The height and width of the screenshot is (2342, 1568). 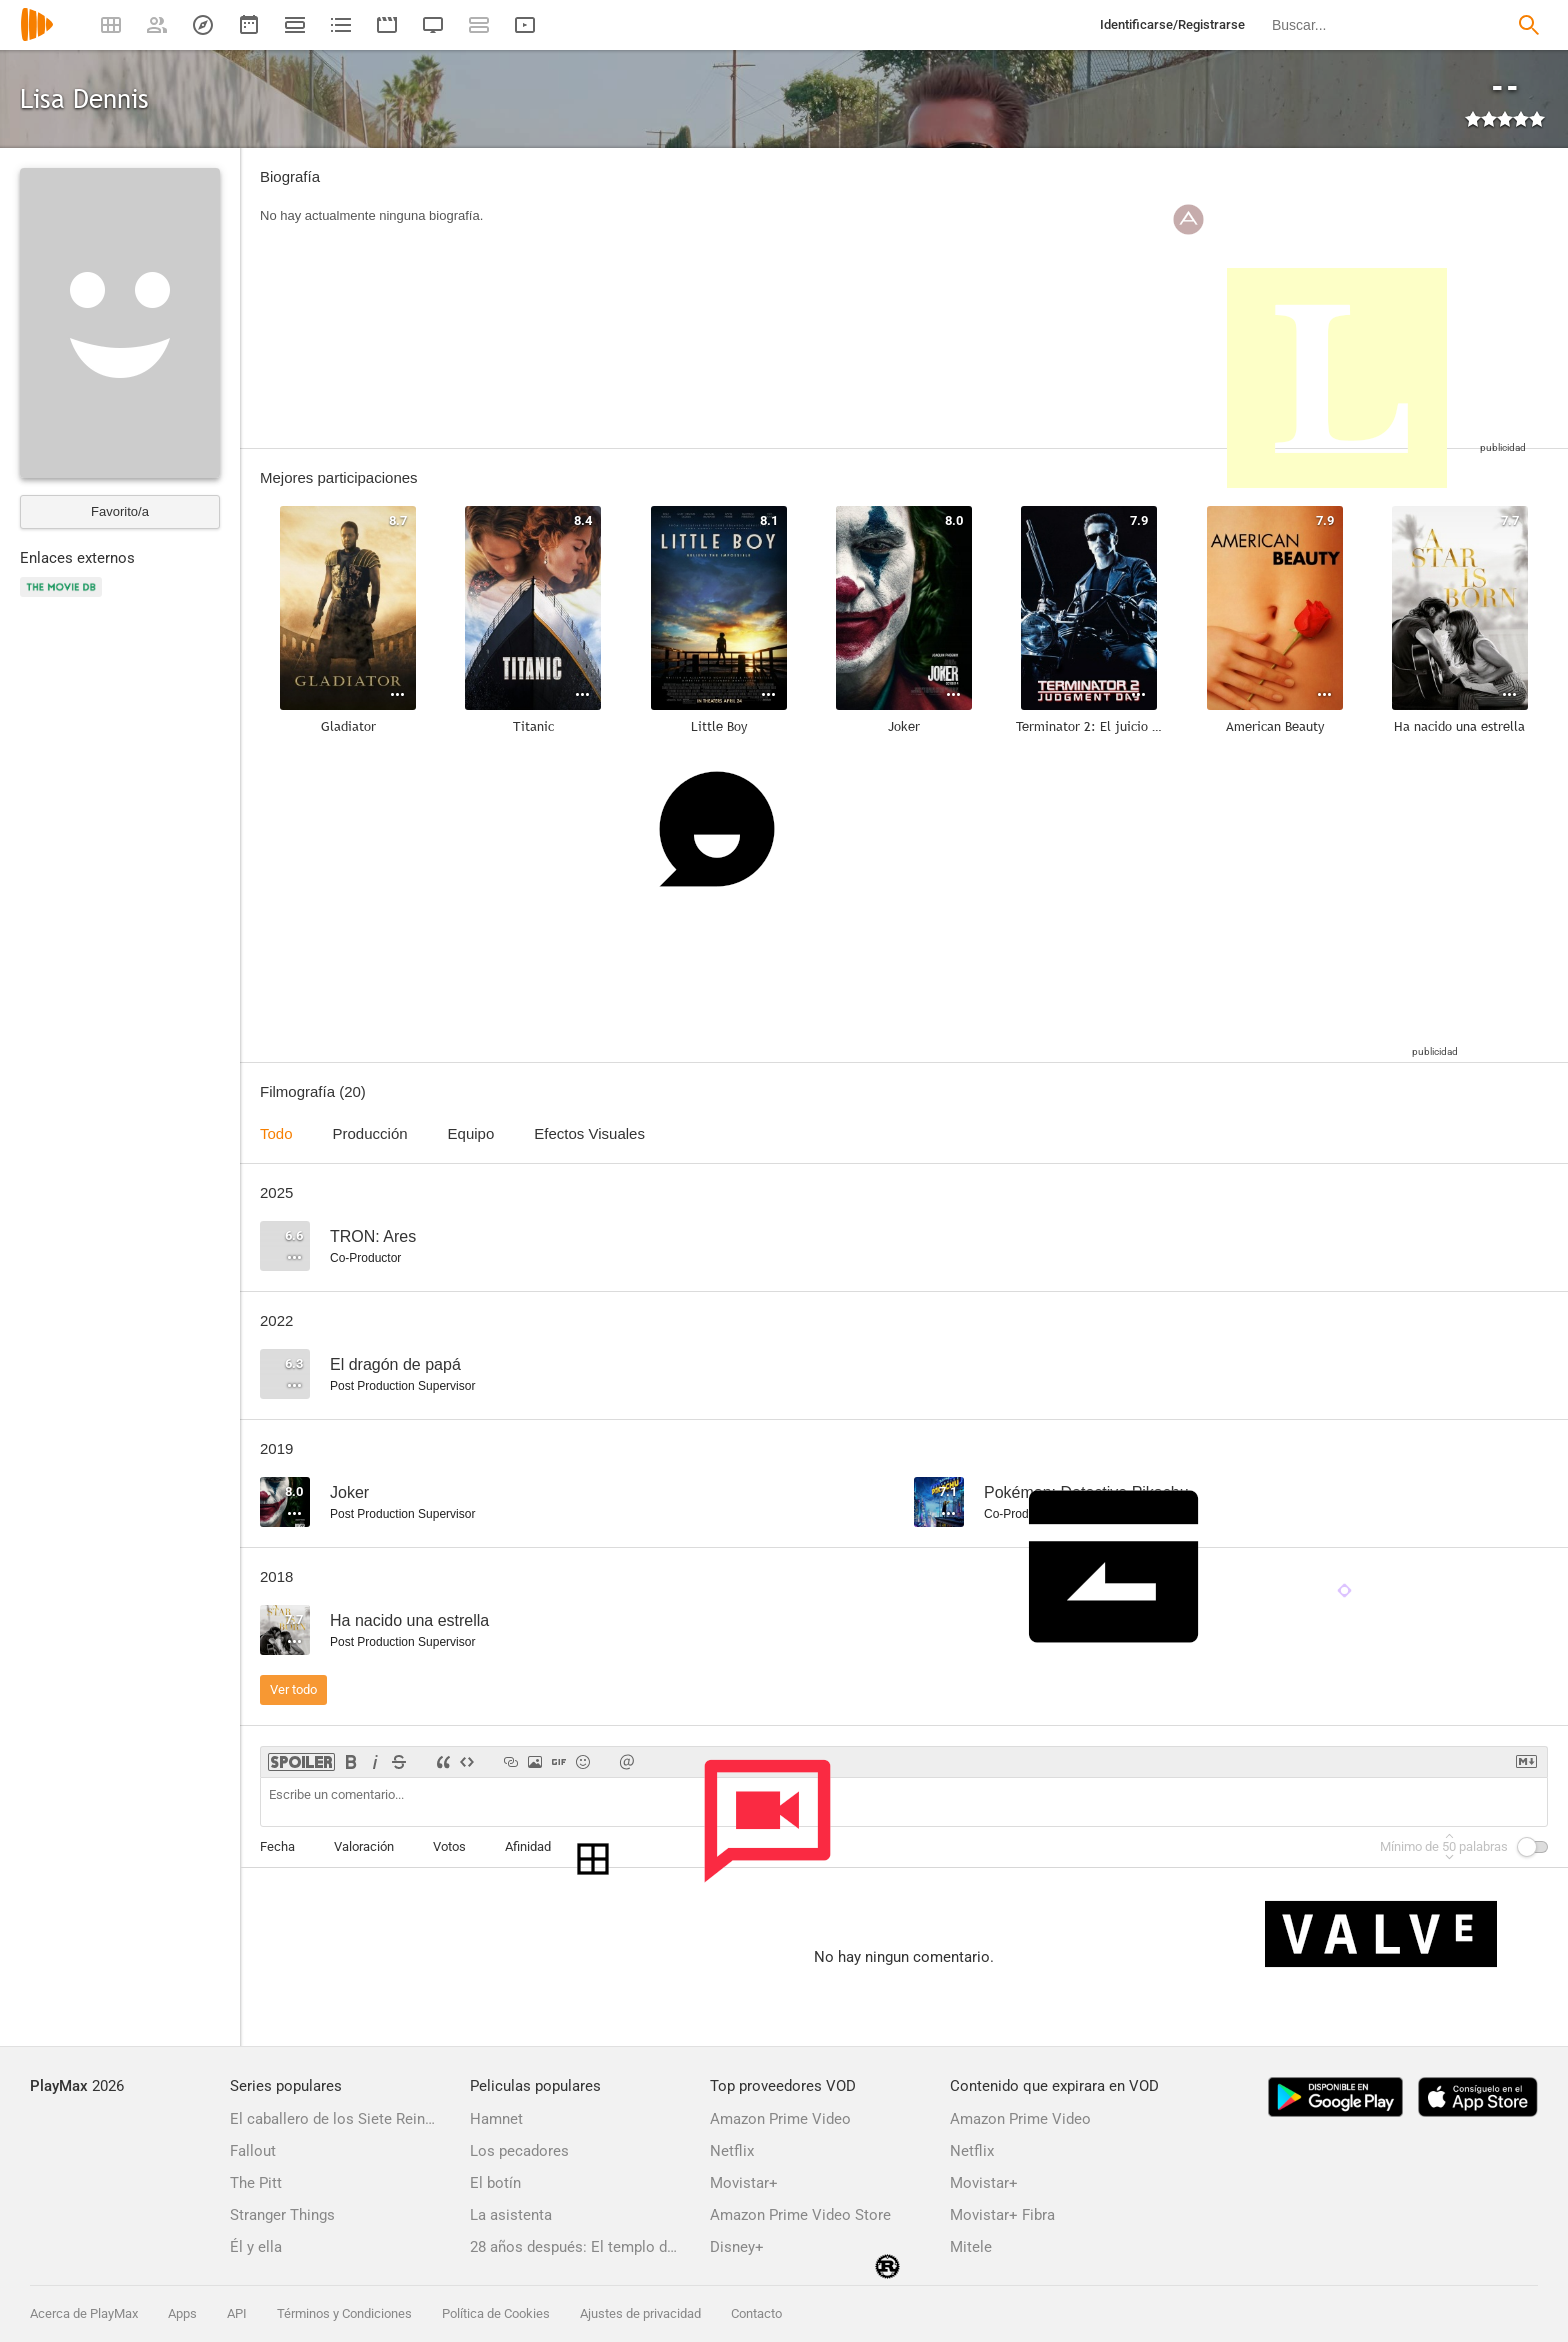 I want to click on sign in with Microsoft account, so click(x=593, y=1859).